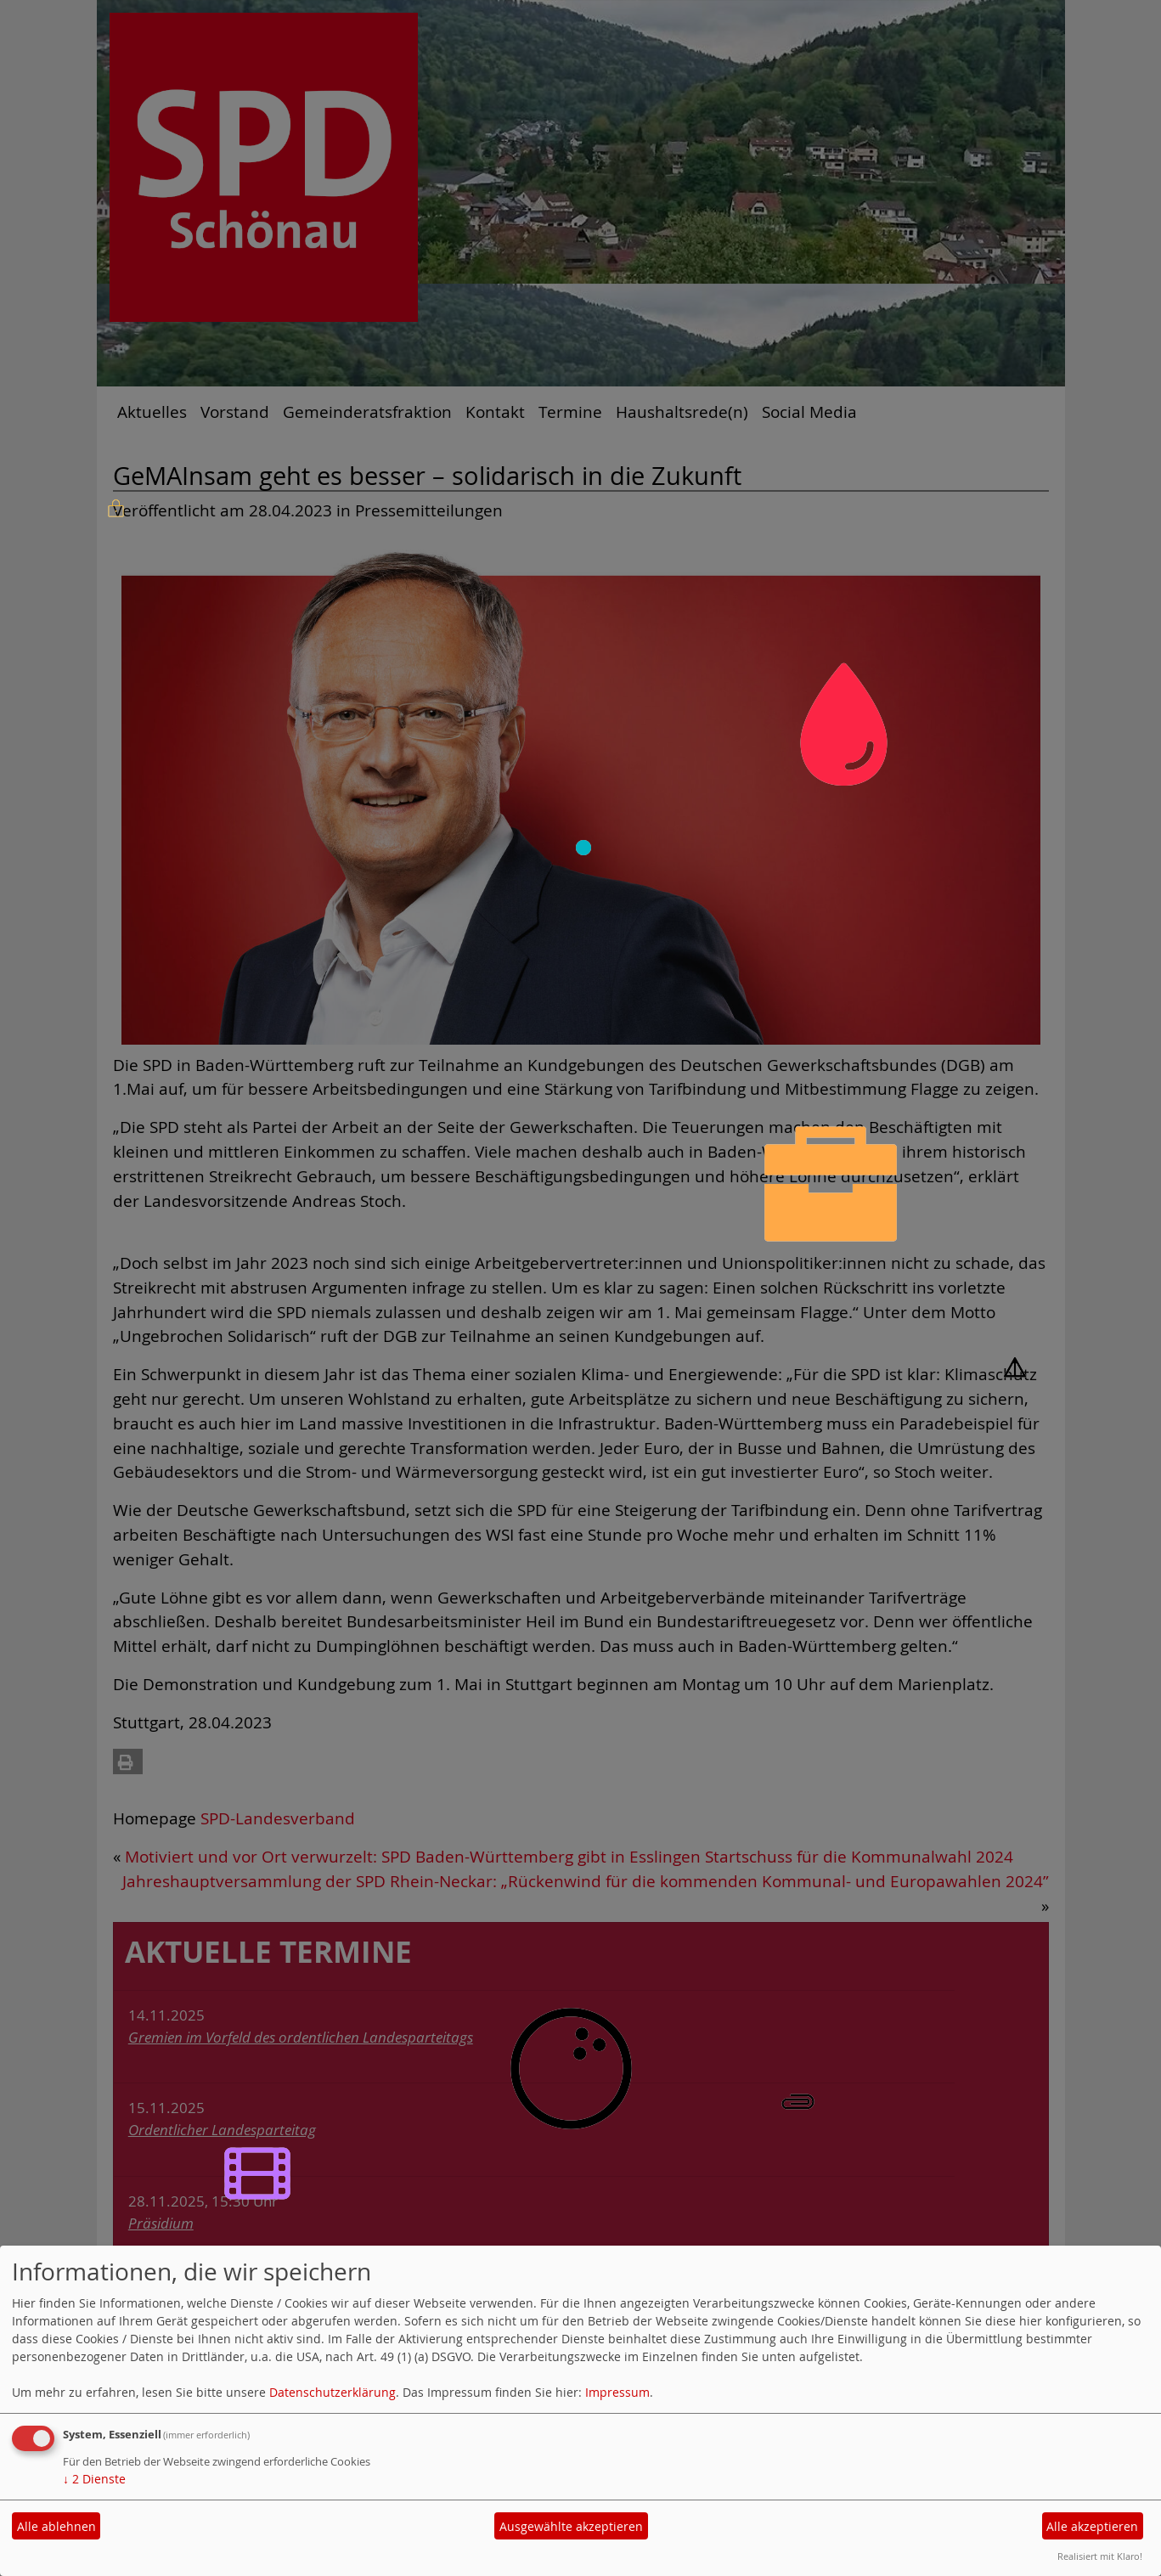 The height and width of the screenshot is (2576, 1161). What do you see at coordinates (257, 2173) in the screenshot?
I see `access video or film content` at bounding box center [257, 2173].